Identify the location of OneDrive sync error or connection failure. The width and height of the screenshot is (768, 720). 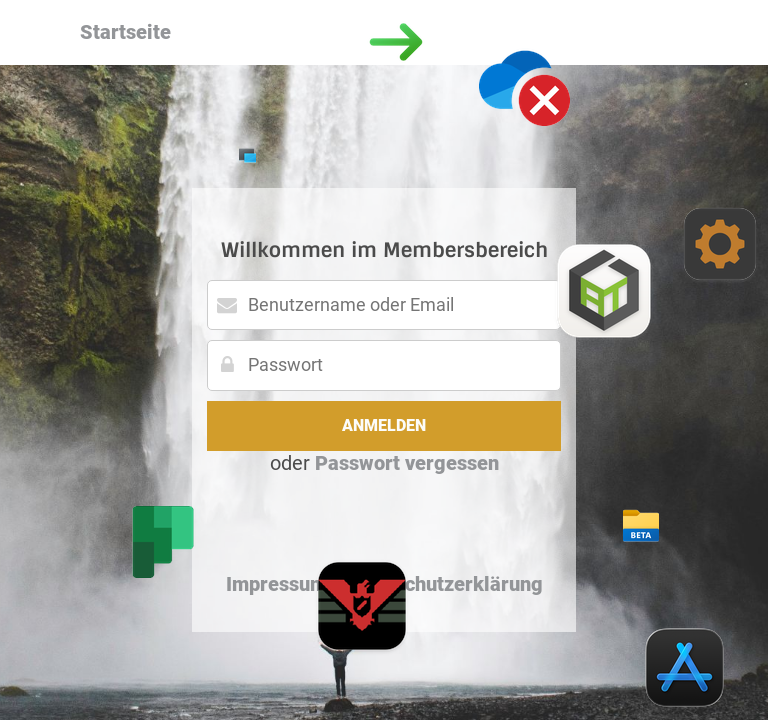
(524, 80).